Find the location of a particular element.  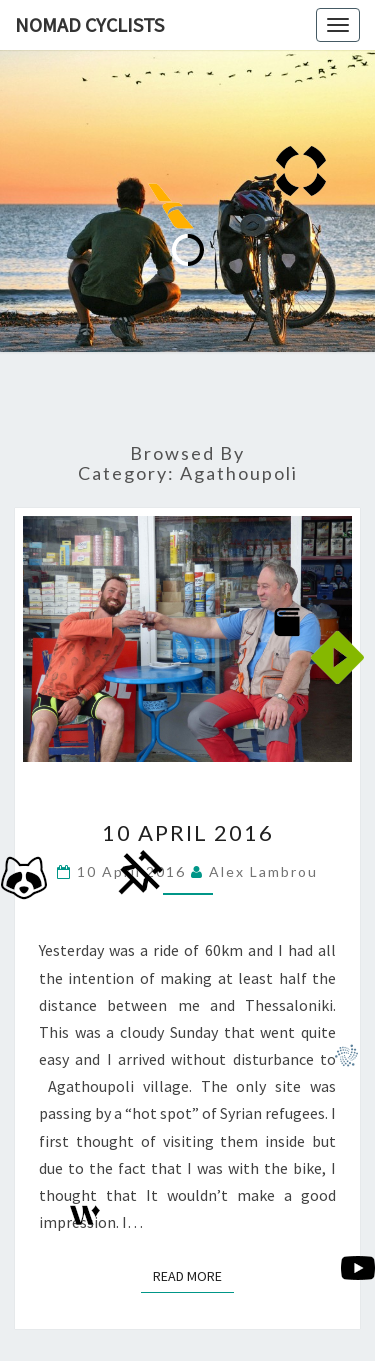

open the TableCheck restaurant reservation app is located at coordinates (301, 171).